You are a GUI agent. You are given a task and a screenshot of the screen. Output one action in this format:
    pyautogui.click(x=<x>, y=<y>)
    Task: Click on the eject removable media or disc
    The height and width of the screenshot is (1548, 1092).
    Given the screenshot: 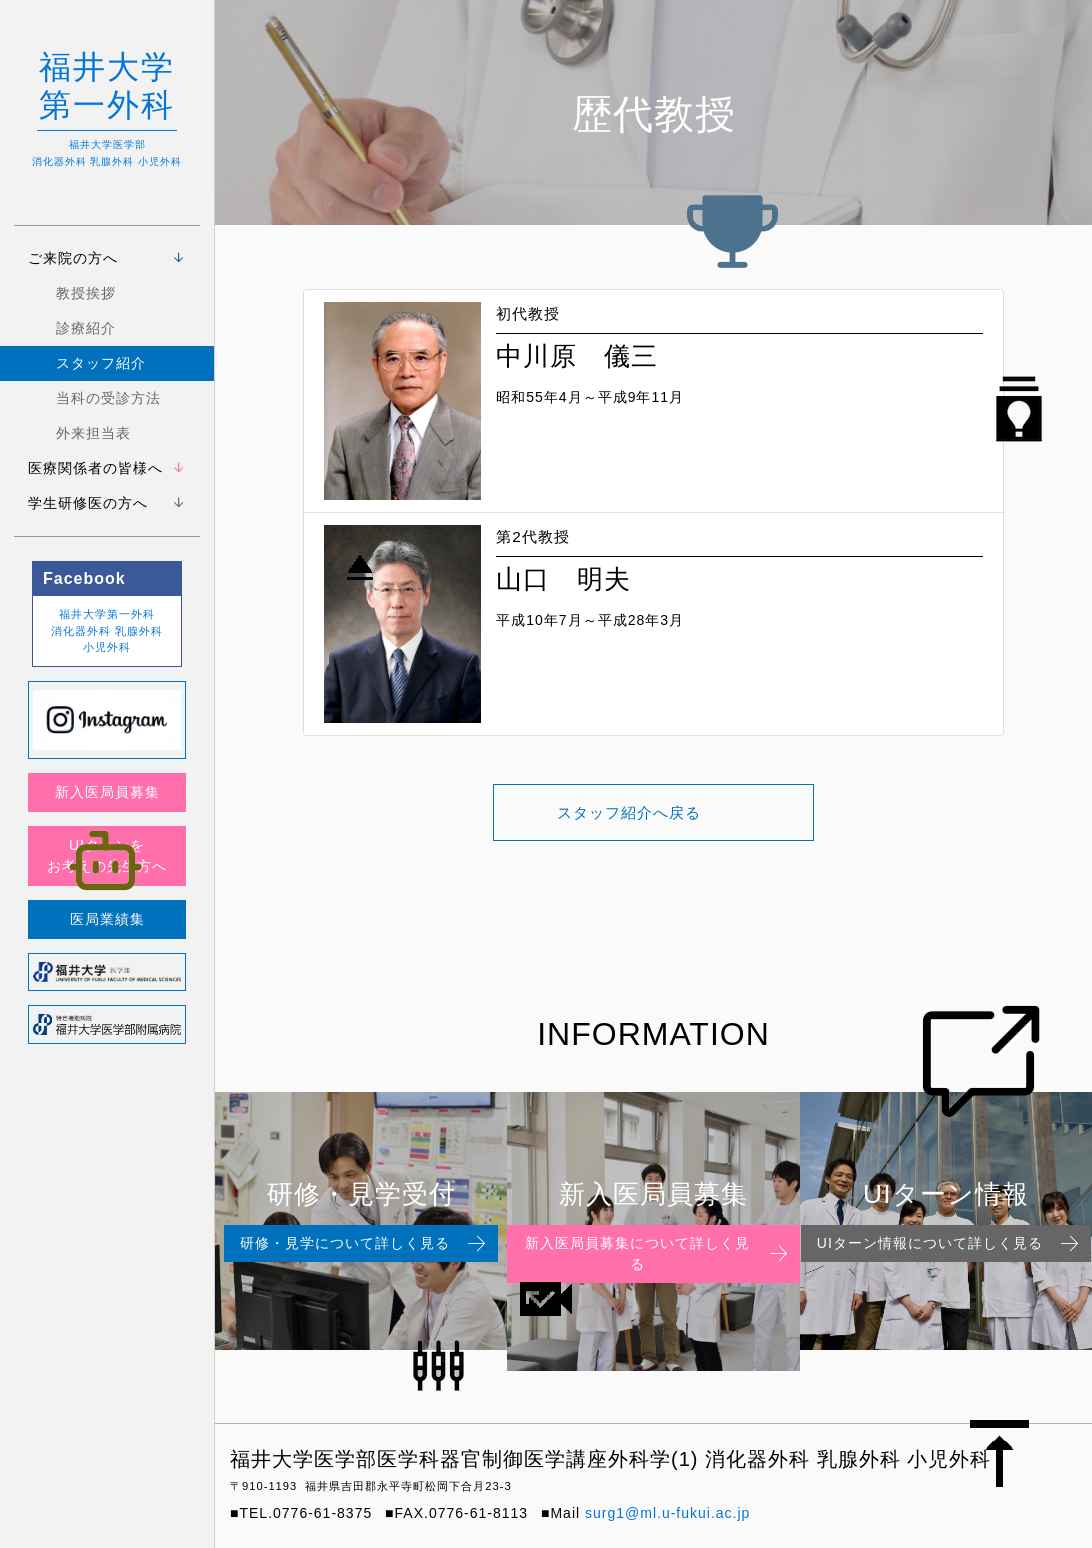 What is the action you would take?
    pyautogui.click(x=360, y=567)
    